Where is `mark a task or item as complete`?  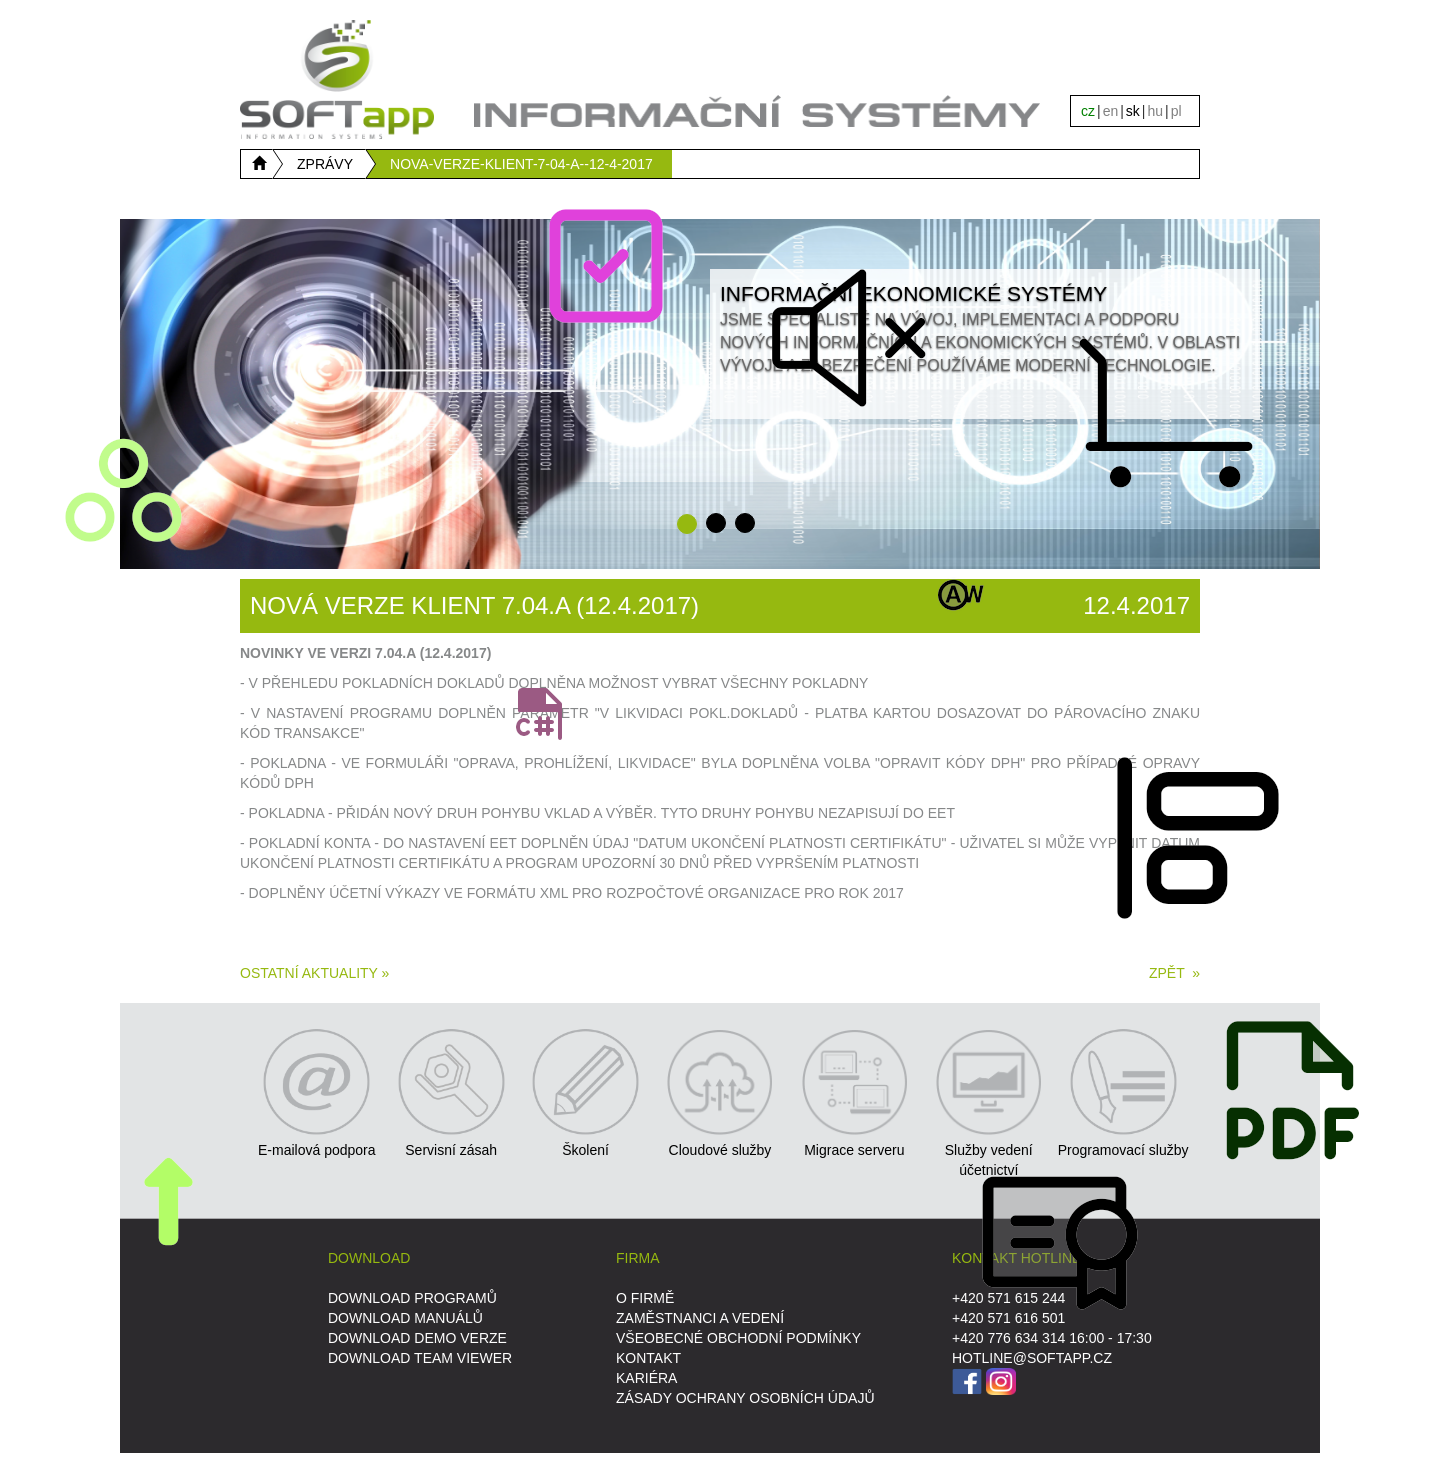
mark a task or item as complete is located at coordinates (606, 266).